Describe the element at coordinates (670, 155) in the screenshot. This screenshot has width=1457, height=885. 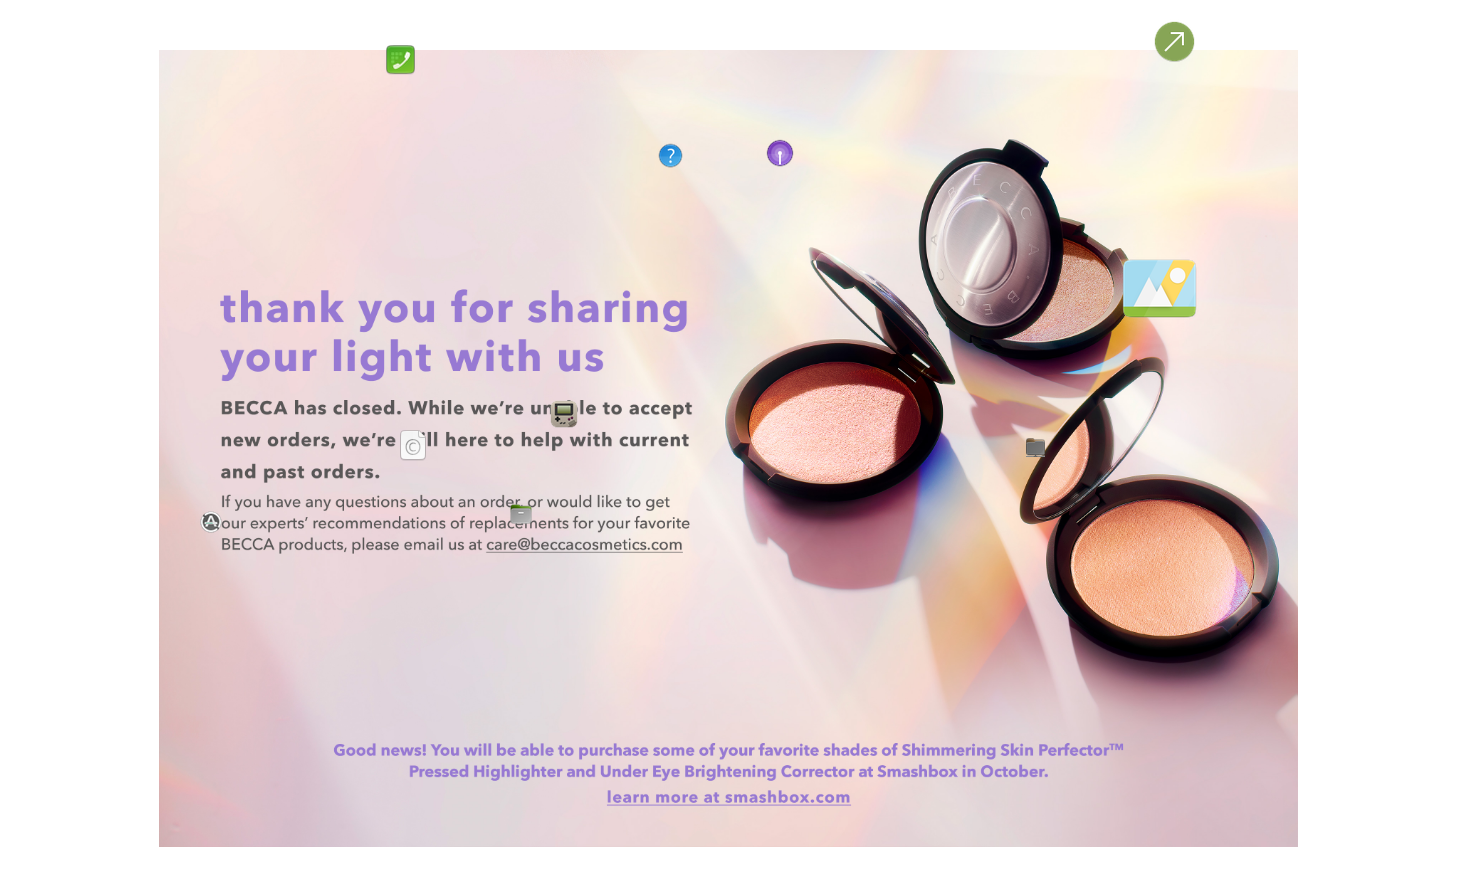
I see `open help center or documentation` at that location.